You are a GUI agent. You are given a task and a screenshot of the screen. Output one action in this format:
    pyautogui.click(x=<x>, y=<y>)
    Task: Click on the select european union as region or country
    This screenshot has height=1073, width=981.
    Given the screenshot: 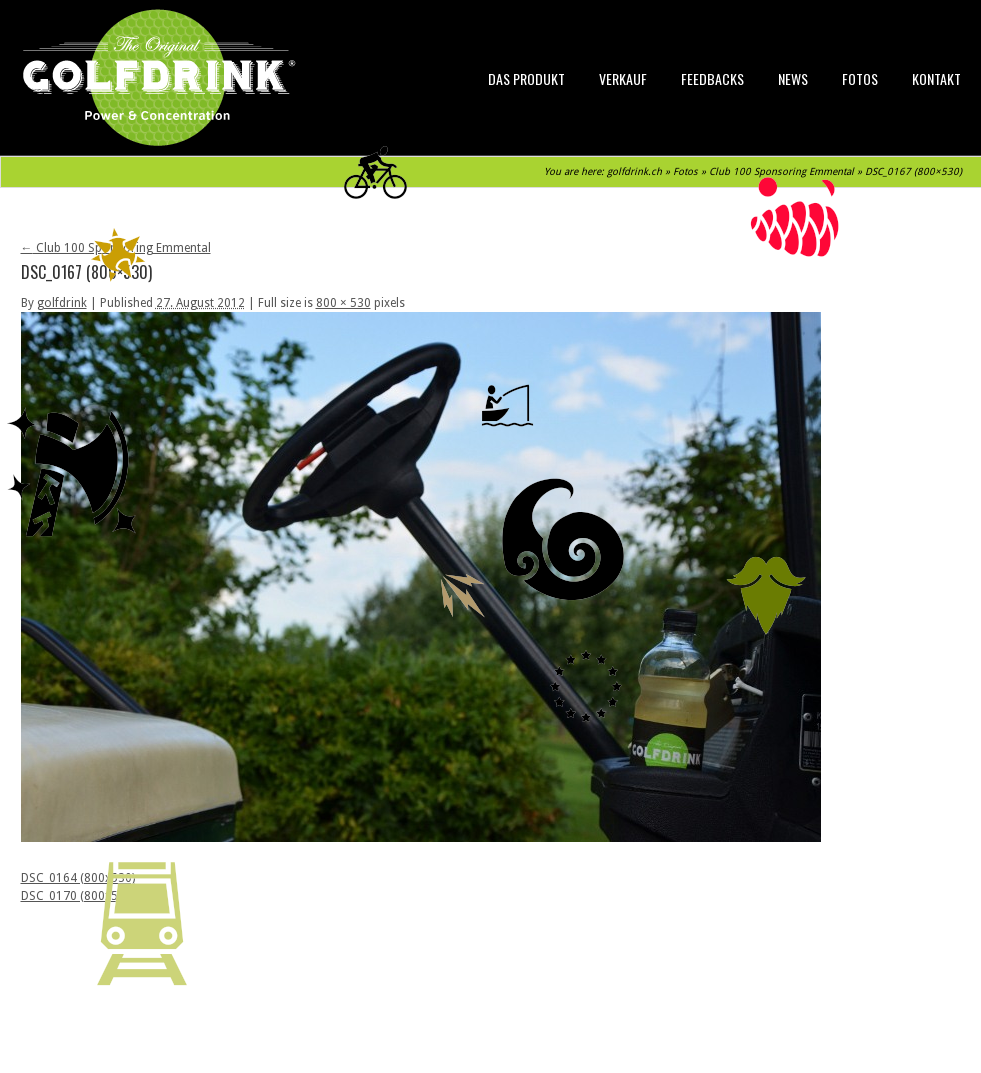 What is the action you would take?
    pyautogui.click(x=586, y=686)
    